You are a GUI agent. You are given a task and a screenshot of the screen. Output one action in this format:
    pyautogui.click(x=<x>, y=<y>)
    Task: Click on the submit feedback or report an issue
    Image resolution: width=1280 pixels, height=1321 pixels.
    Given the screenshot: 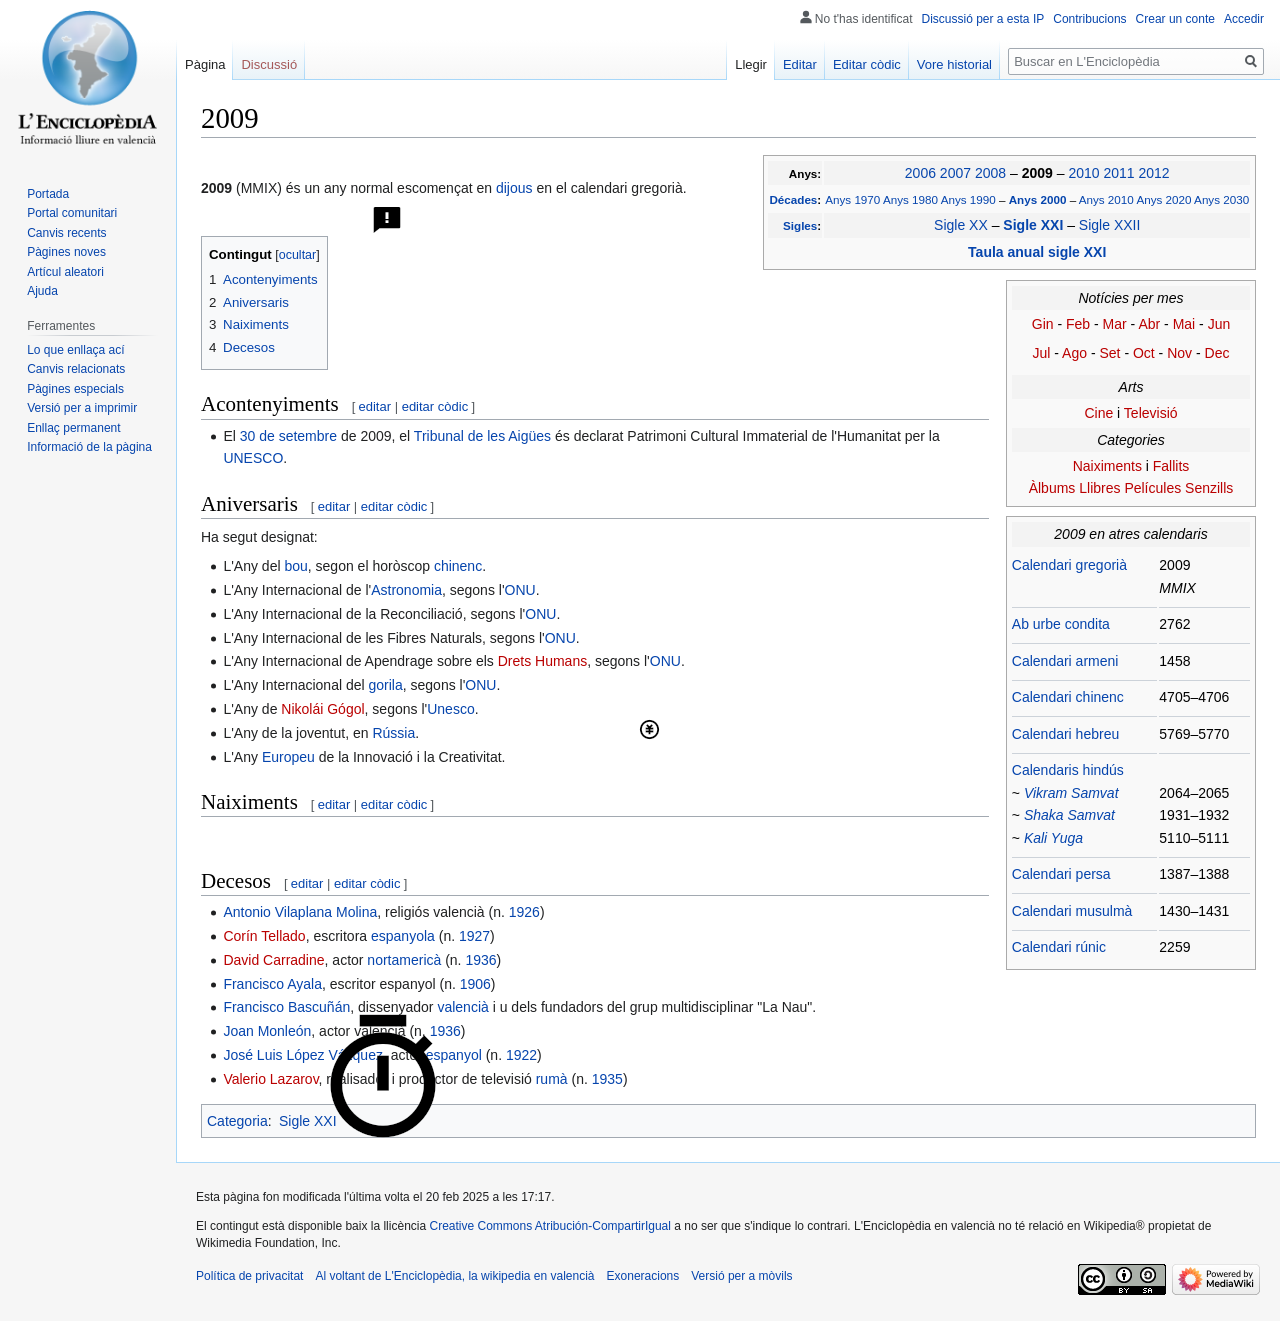 What is the action you would take?
    pyautogui.click(x=387, y=219)
    